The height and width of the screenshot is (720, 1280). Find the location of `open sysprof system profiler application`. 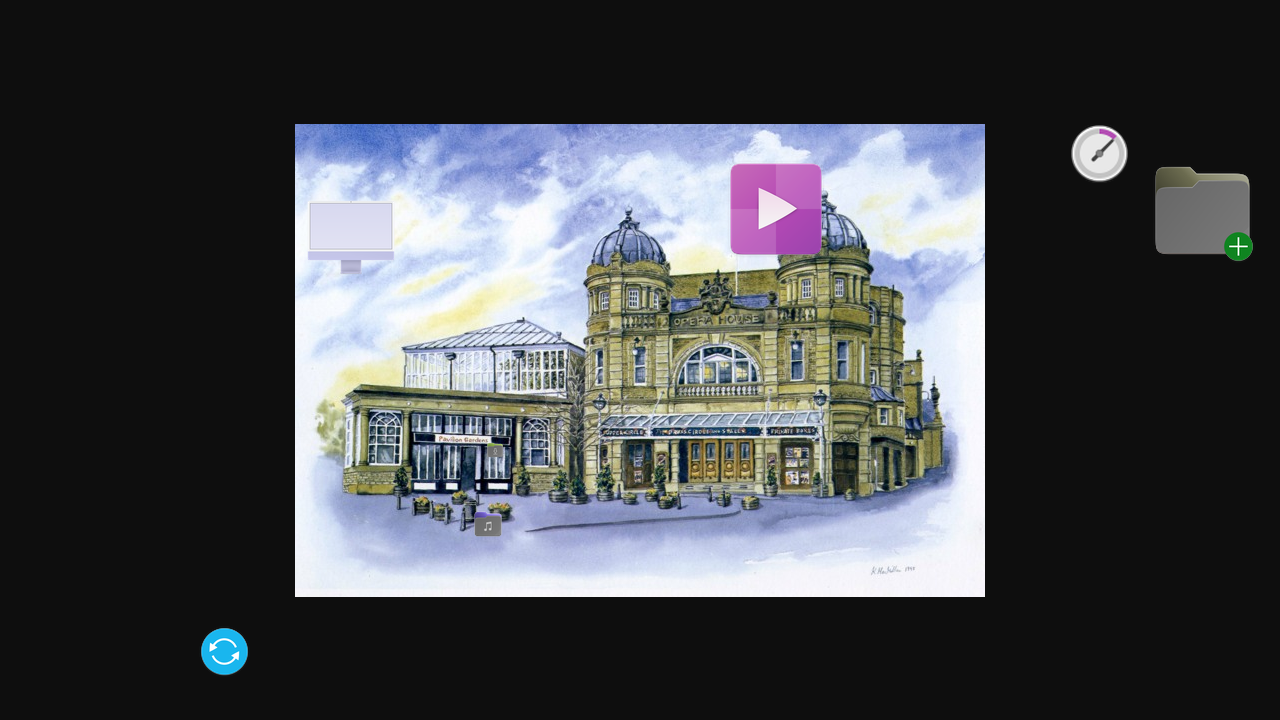

open sysprof system profiler application is located at coordinates (1099, 153).